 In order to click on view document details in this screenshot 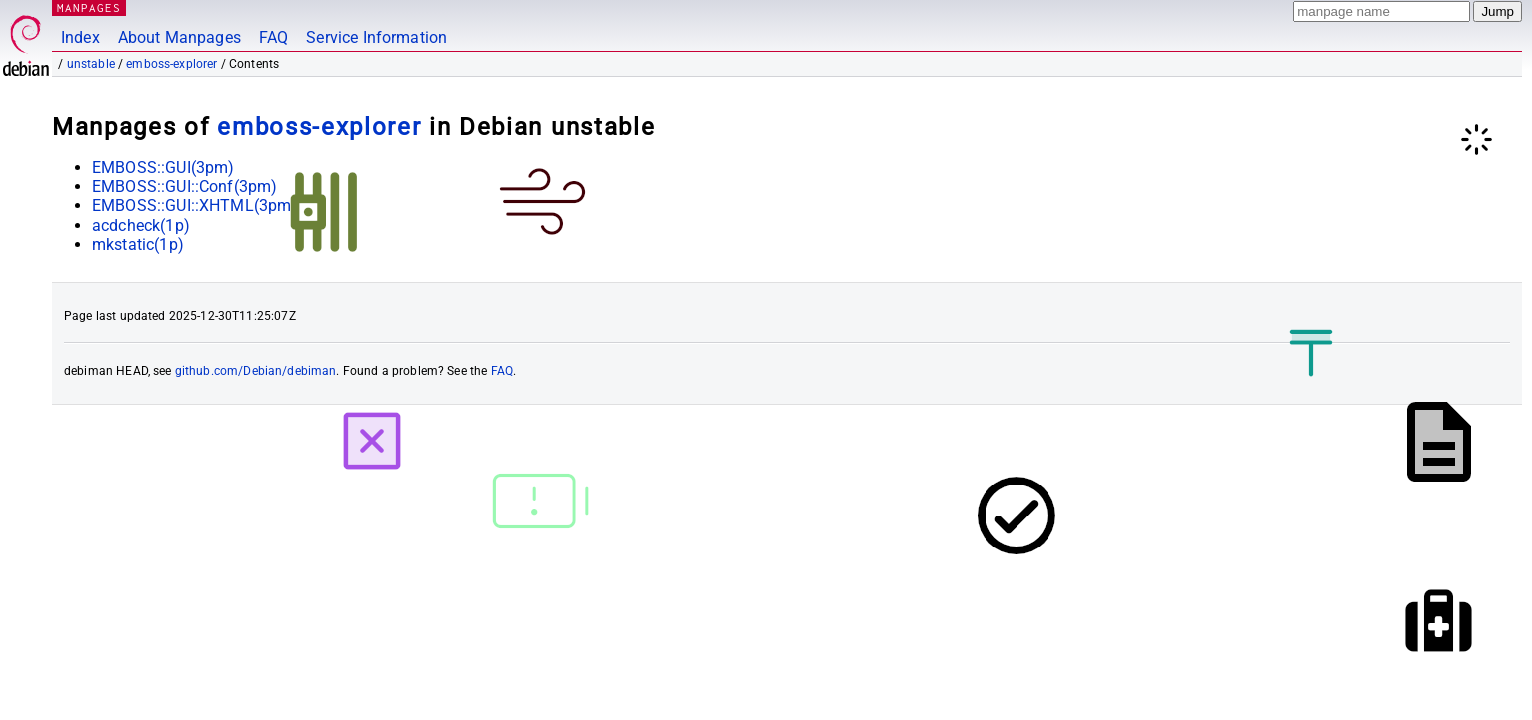, I will do `click(1439, 442)`.